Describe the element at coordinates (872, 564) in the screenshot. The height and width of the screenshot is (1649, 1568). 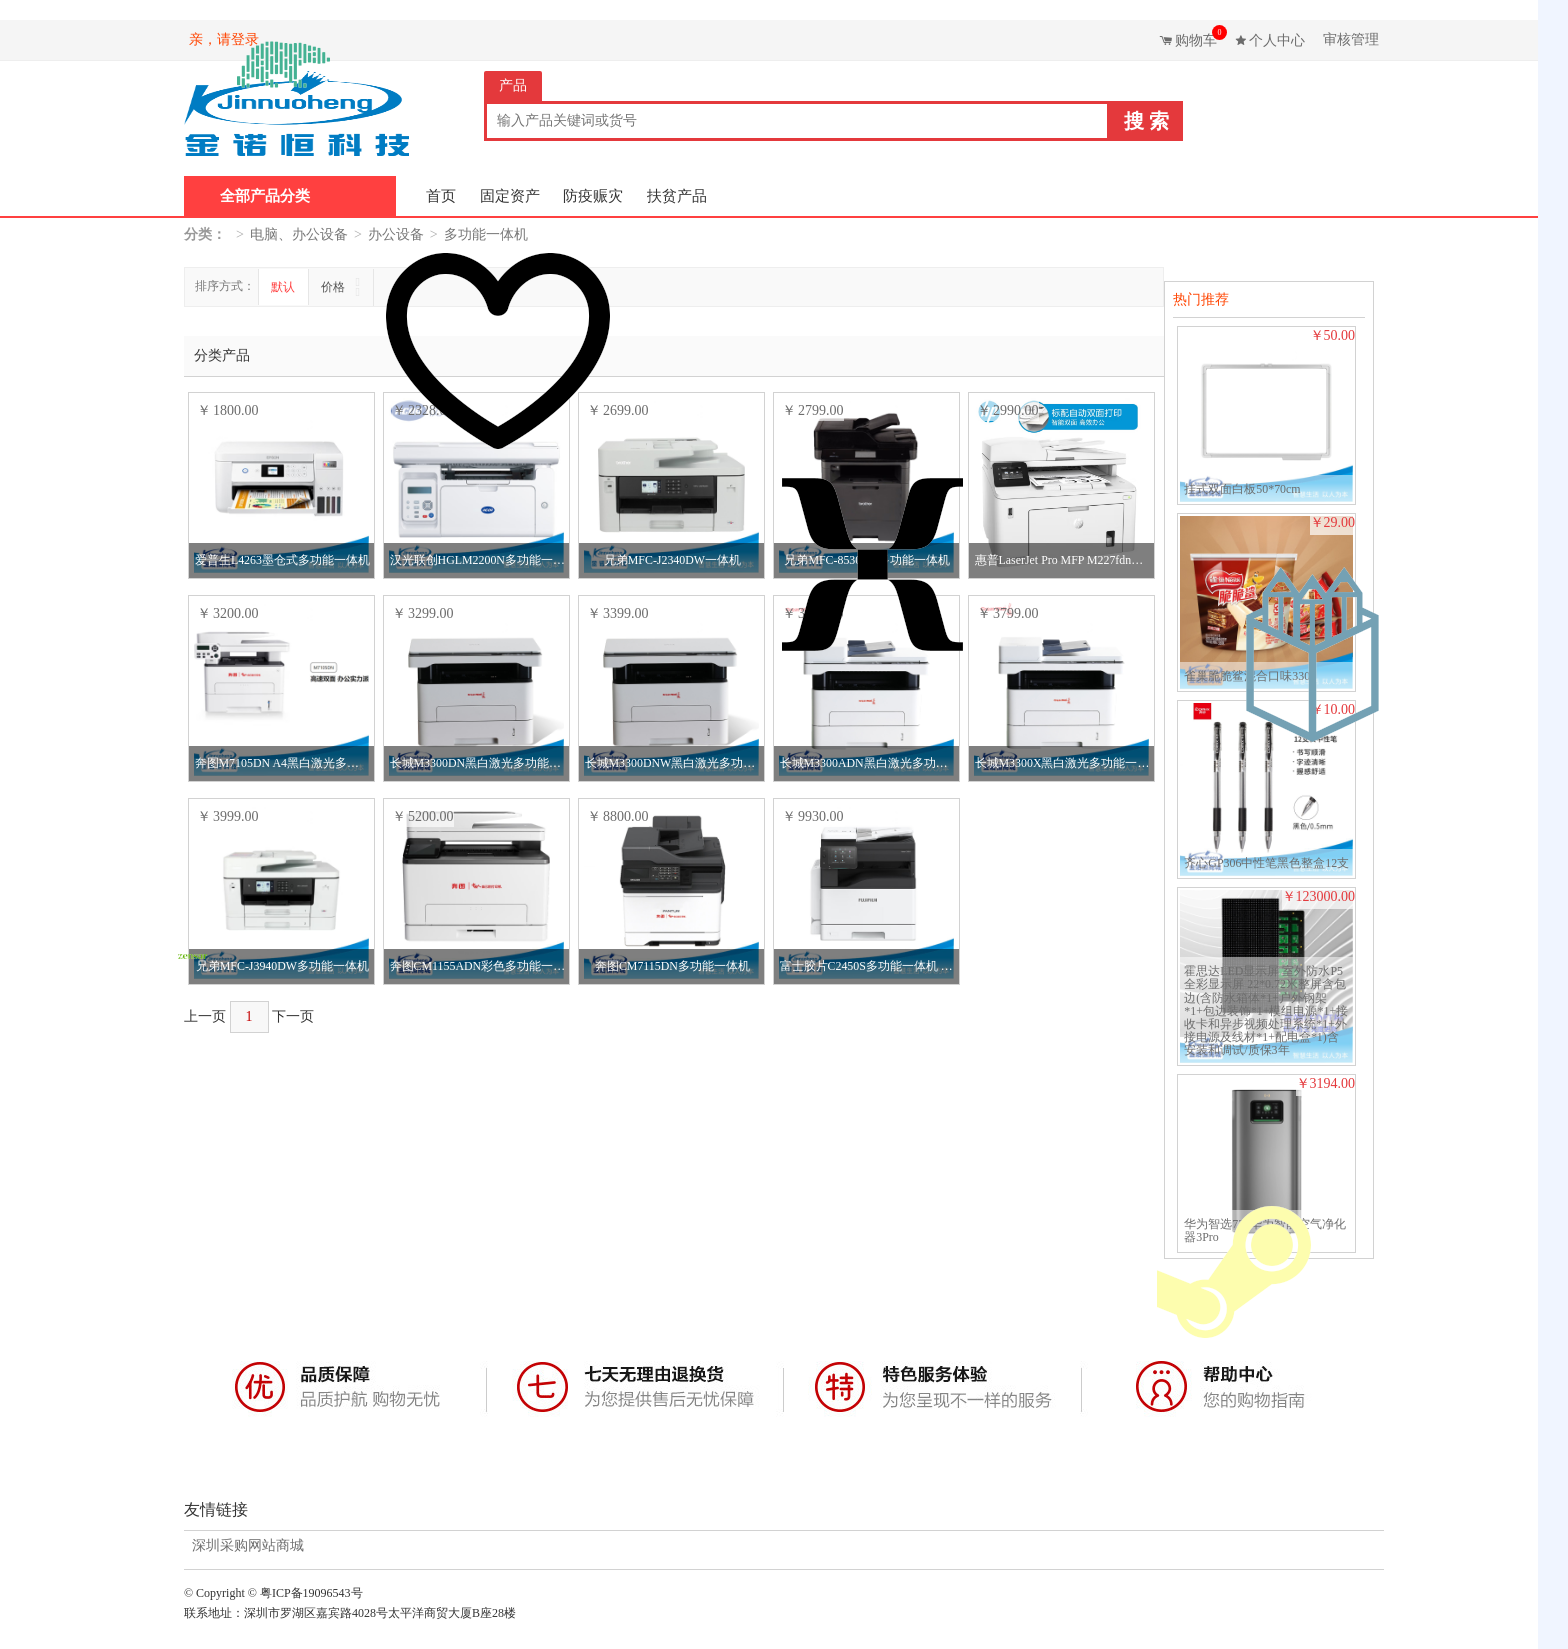
I see `mixpanel logo` at that location.